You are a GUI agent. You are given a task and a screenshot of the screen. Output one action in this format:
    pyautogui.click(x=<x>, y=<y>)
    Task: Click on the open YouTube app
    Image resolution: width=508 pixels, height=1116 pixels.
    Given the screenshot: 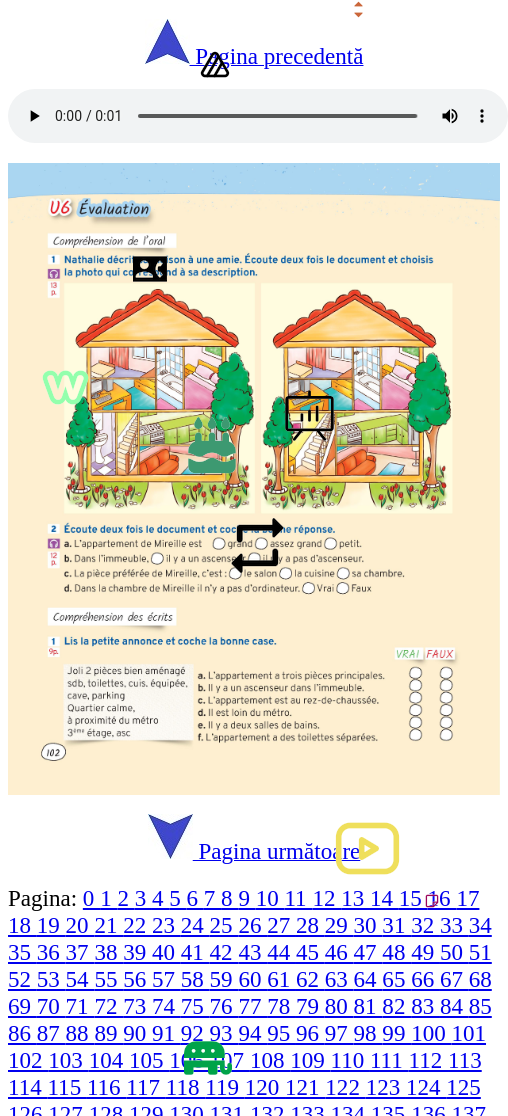 What is the action you would take?
    pyautogui.click(x=367, y=848)
    